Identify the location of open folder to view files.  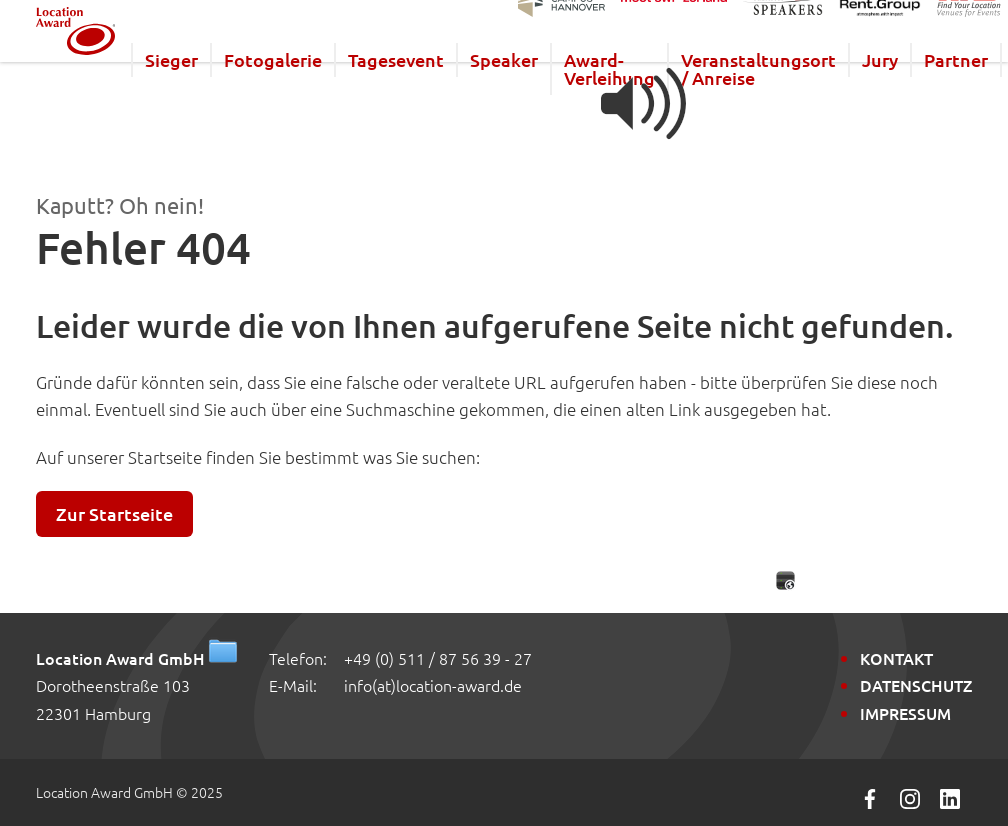
(223, 651).